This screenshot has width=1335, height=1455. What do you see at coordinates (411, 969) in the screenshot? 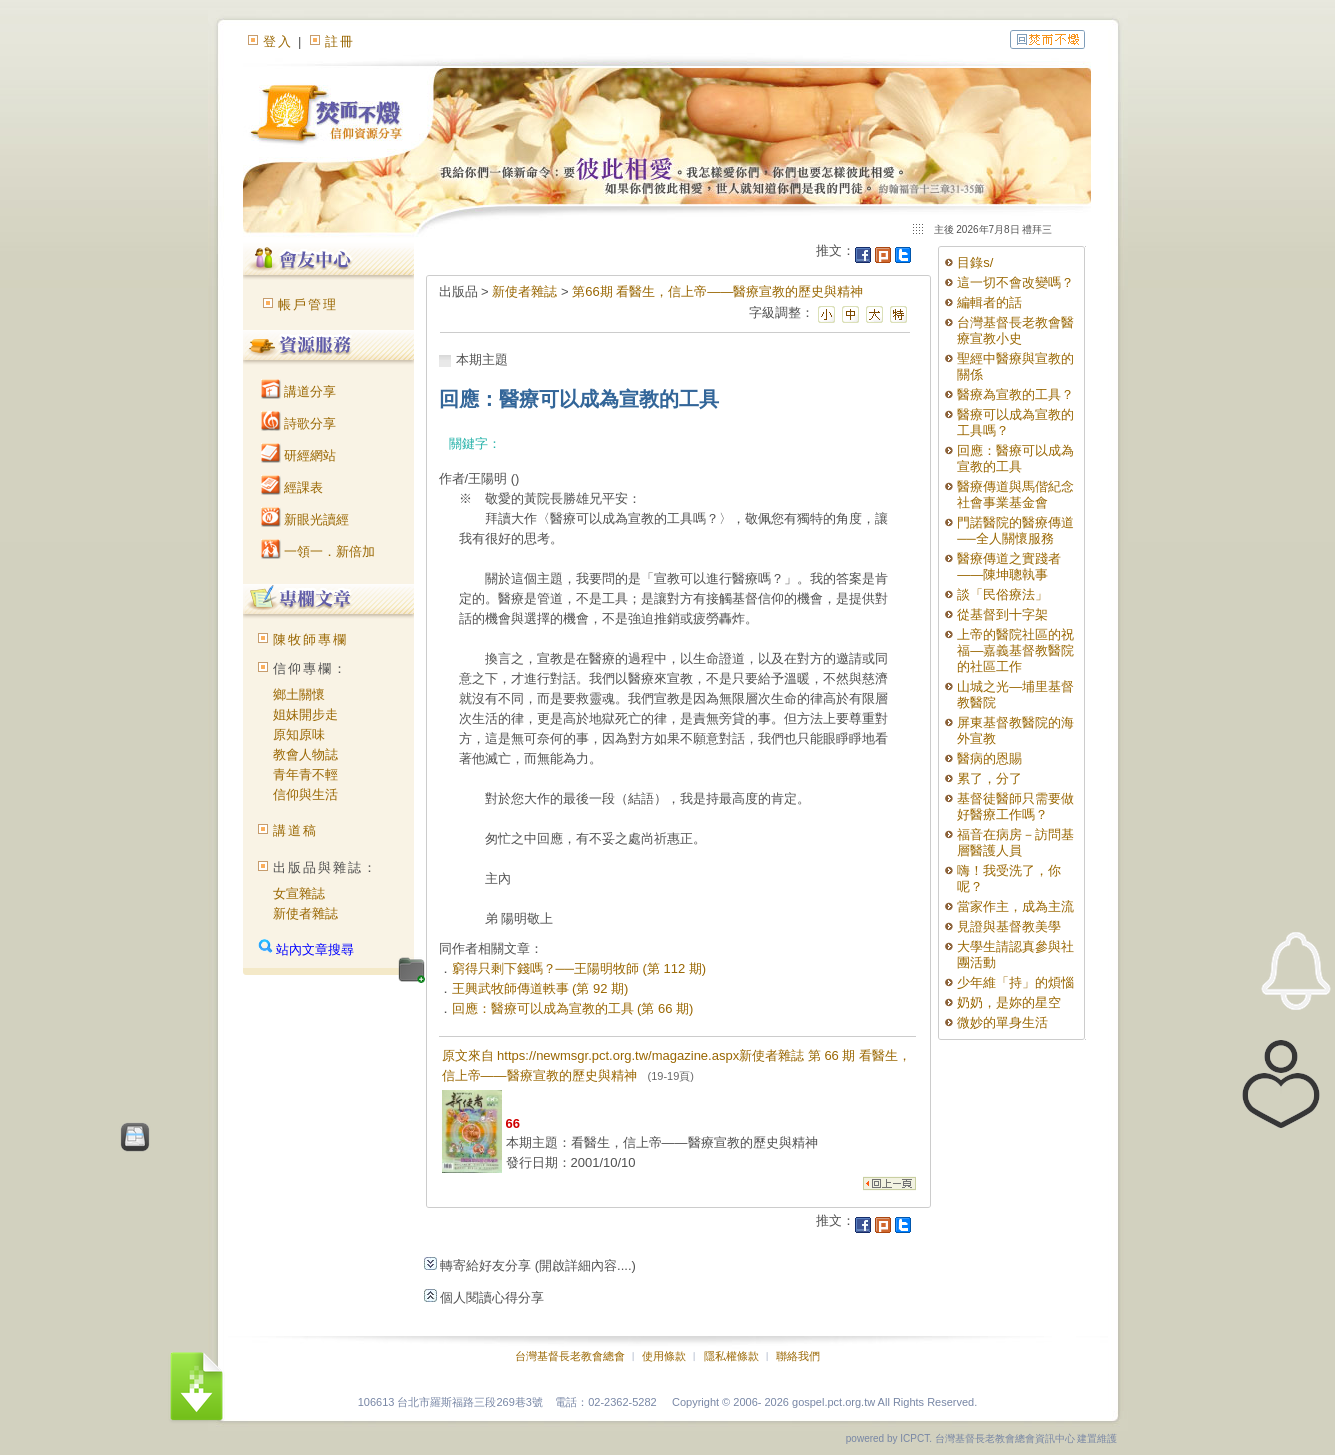
I see `create a new folder` at bounding box center [411, 969].